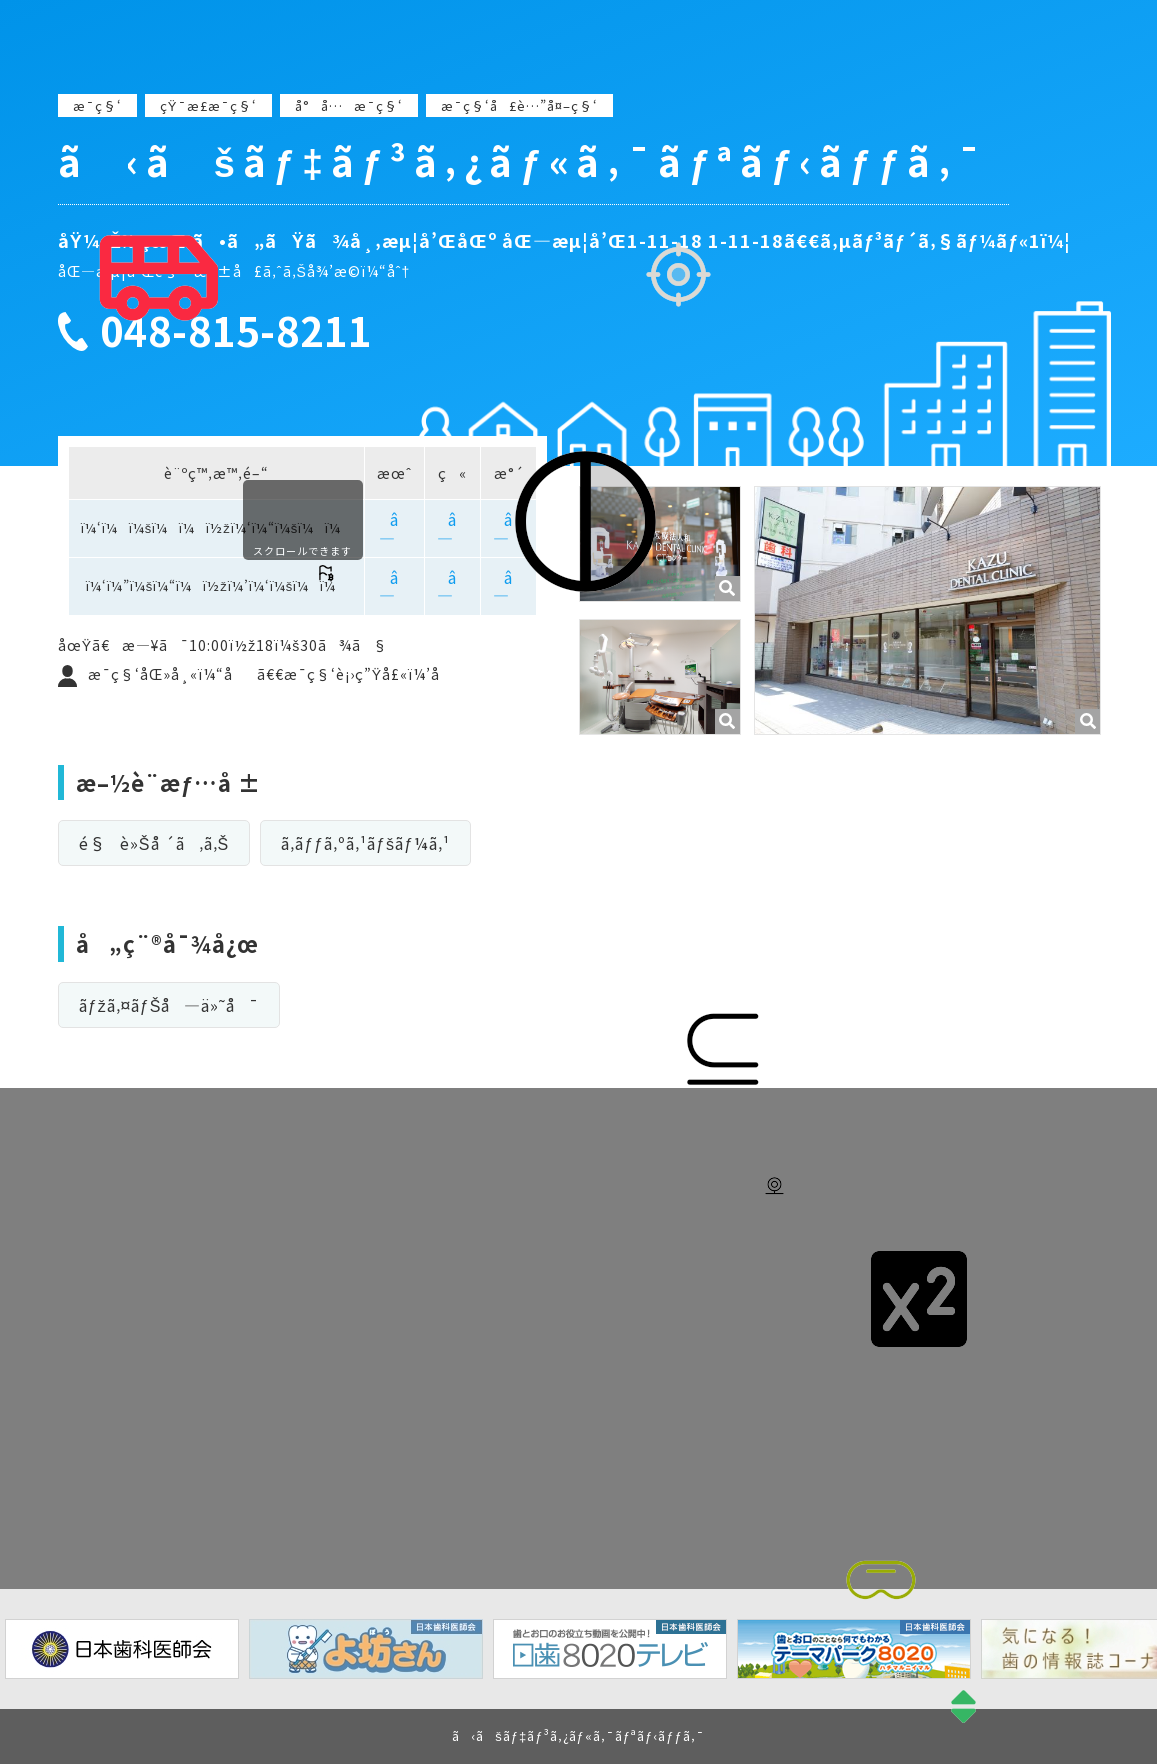 The height and width of the screenshot is (1764, 1157). Describe the element at coordinates (678, 274) in the screenshot. I see `center map on current location` at that location.